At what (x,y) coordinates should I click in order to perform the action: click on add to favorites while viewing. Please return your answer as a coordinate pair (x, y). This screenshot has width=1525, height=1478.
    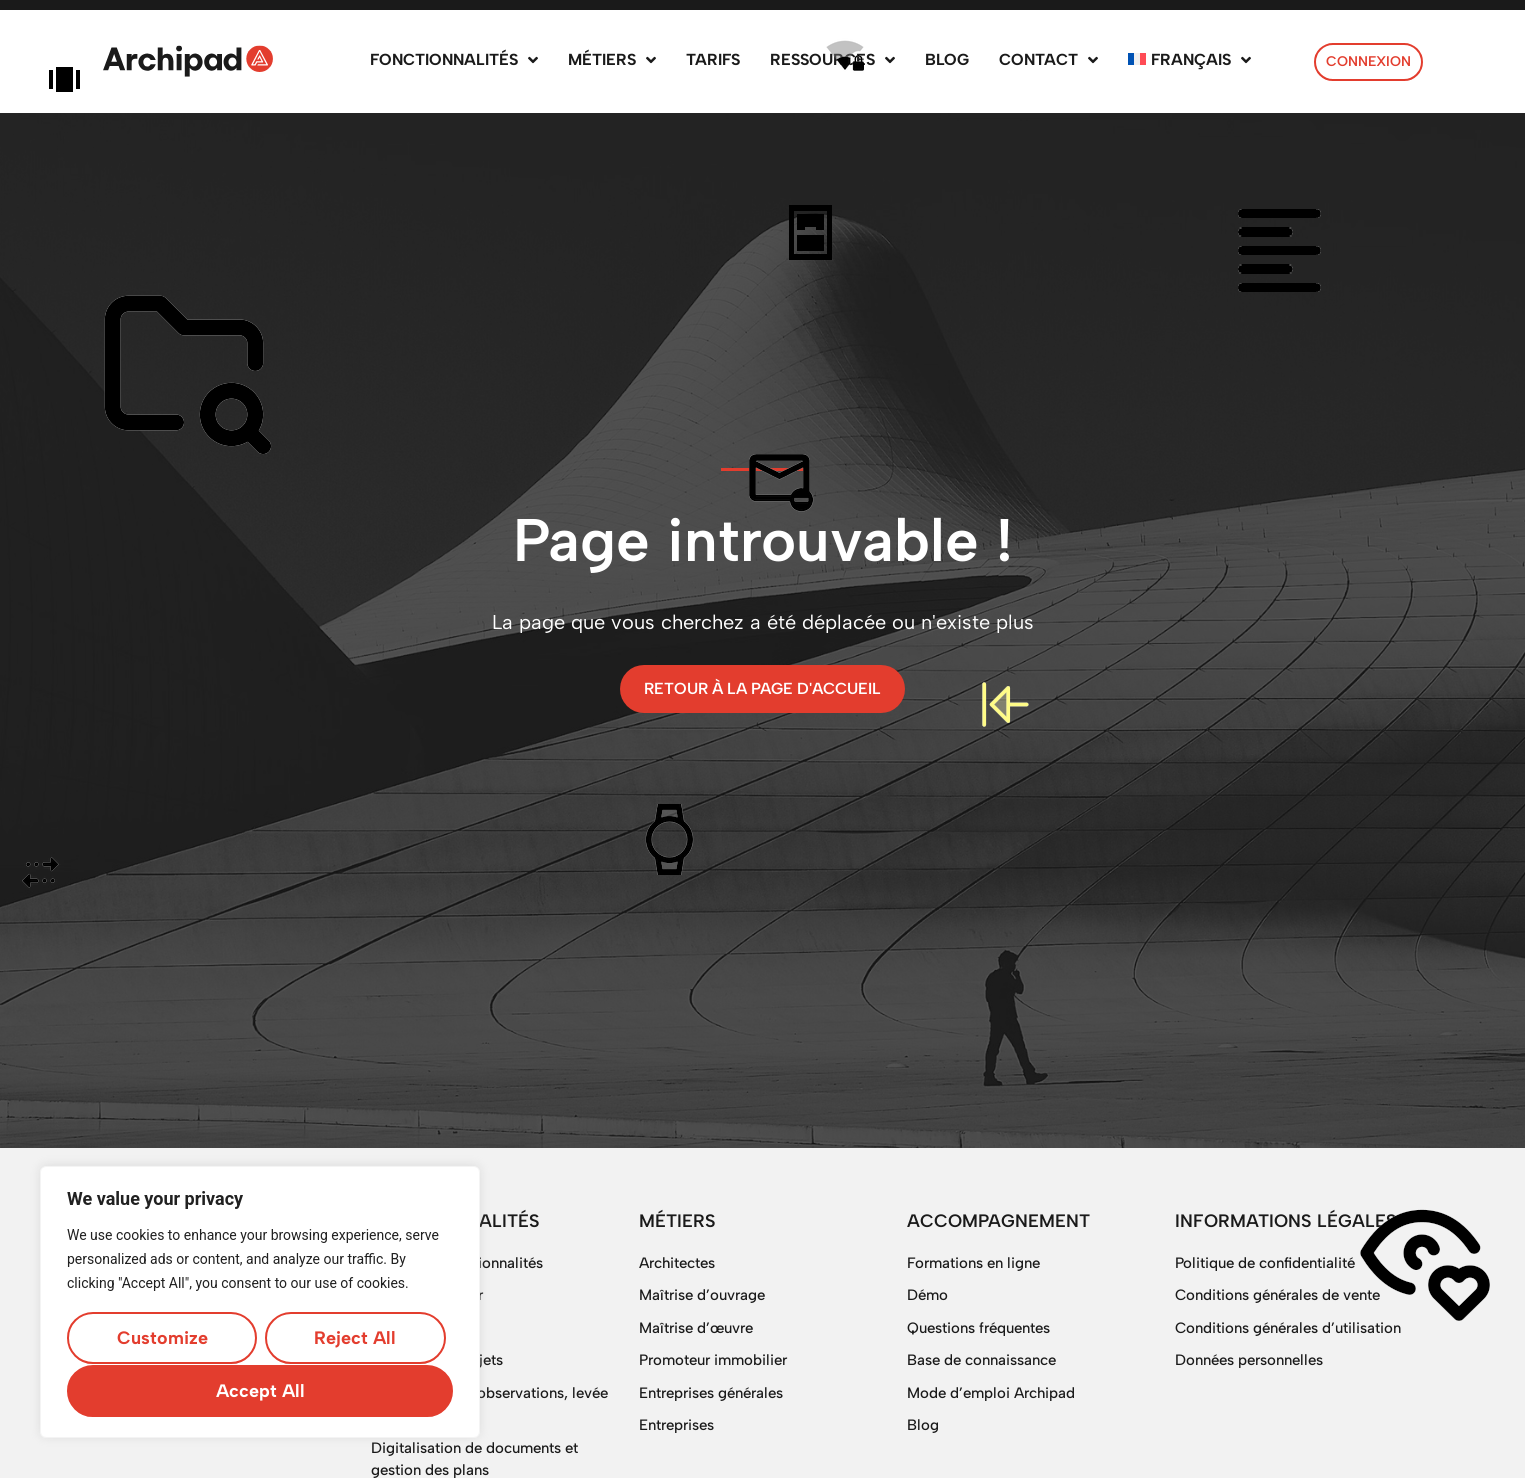
    Looking at the image, I should click on (1422, 1253).